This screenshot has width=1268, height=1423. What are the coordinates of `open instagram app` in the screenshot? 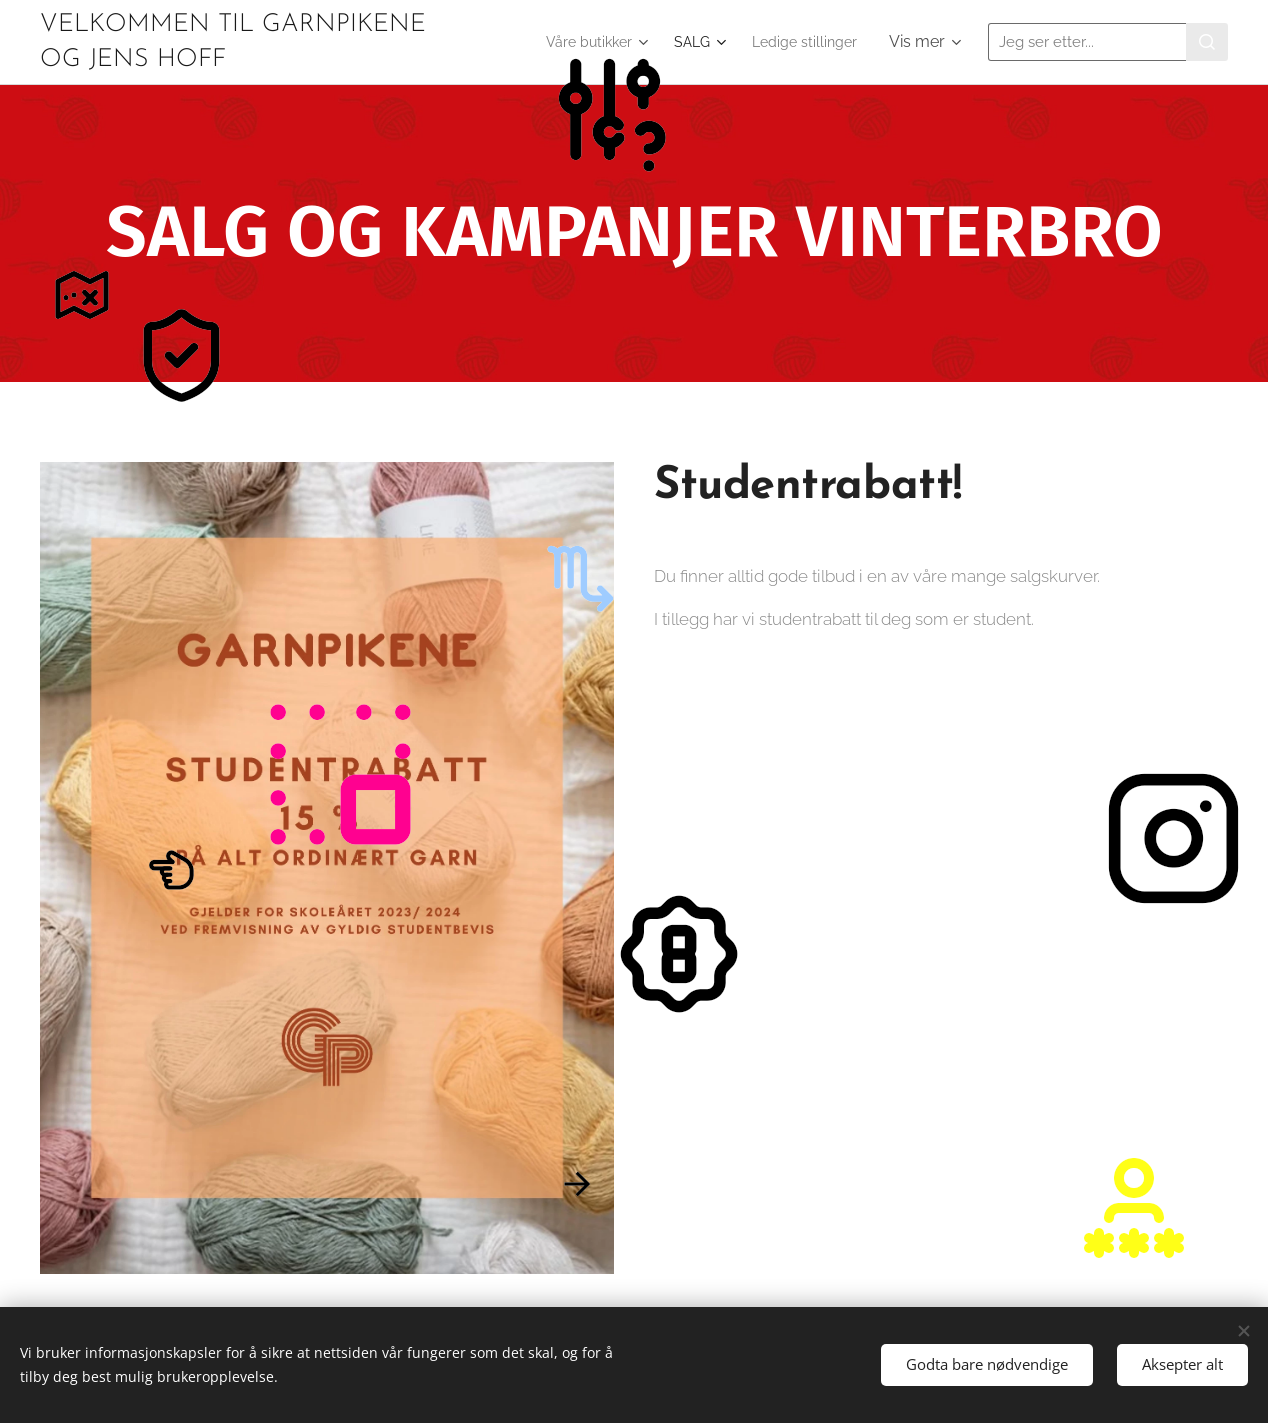 It's located at (1173, 838).